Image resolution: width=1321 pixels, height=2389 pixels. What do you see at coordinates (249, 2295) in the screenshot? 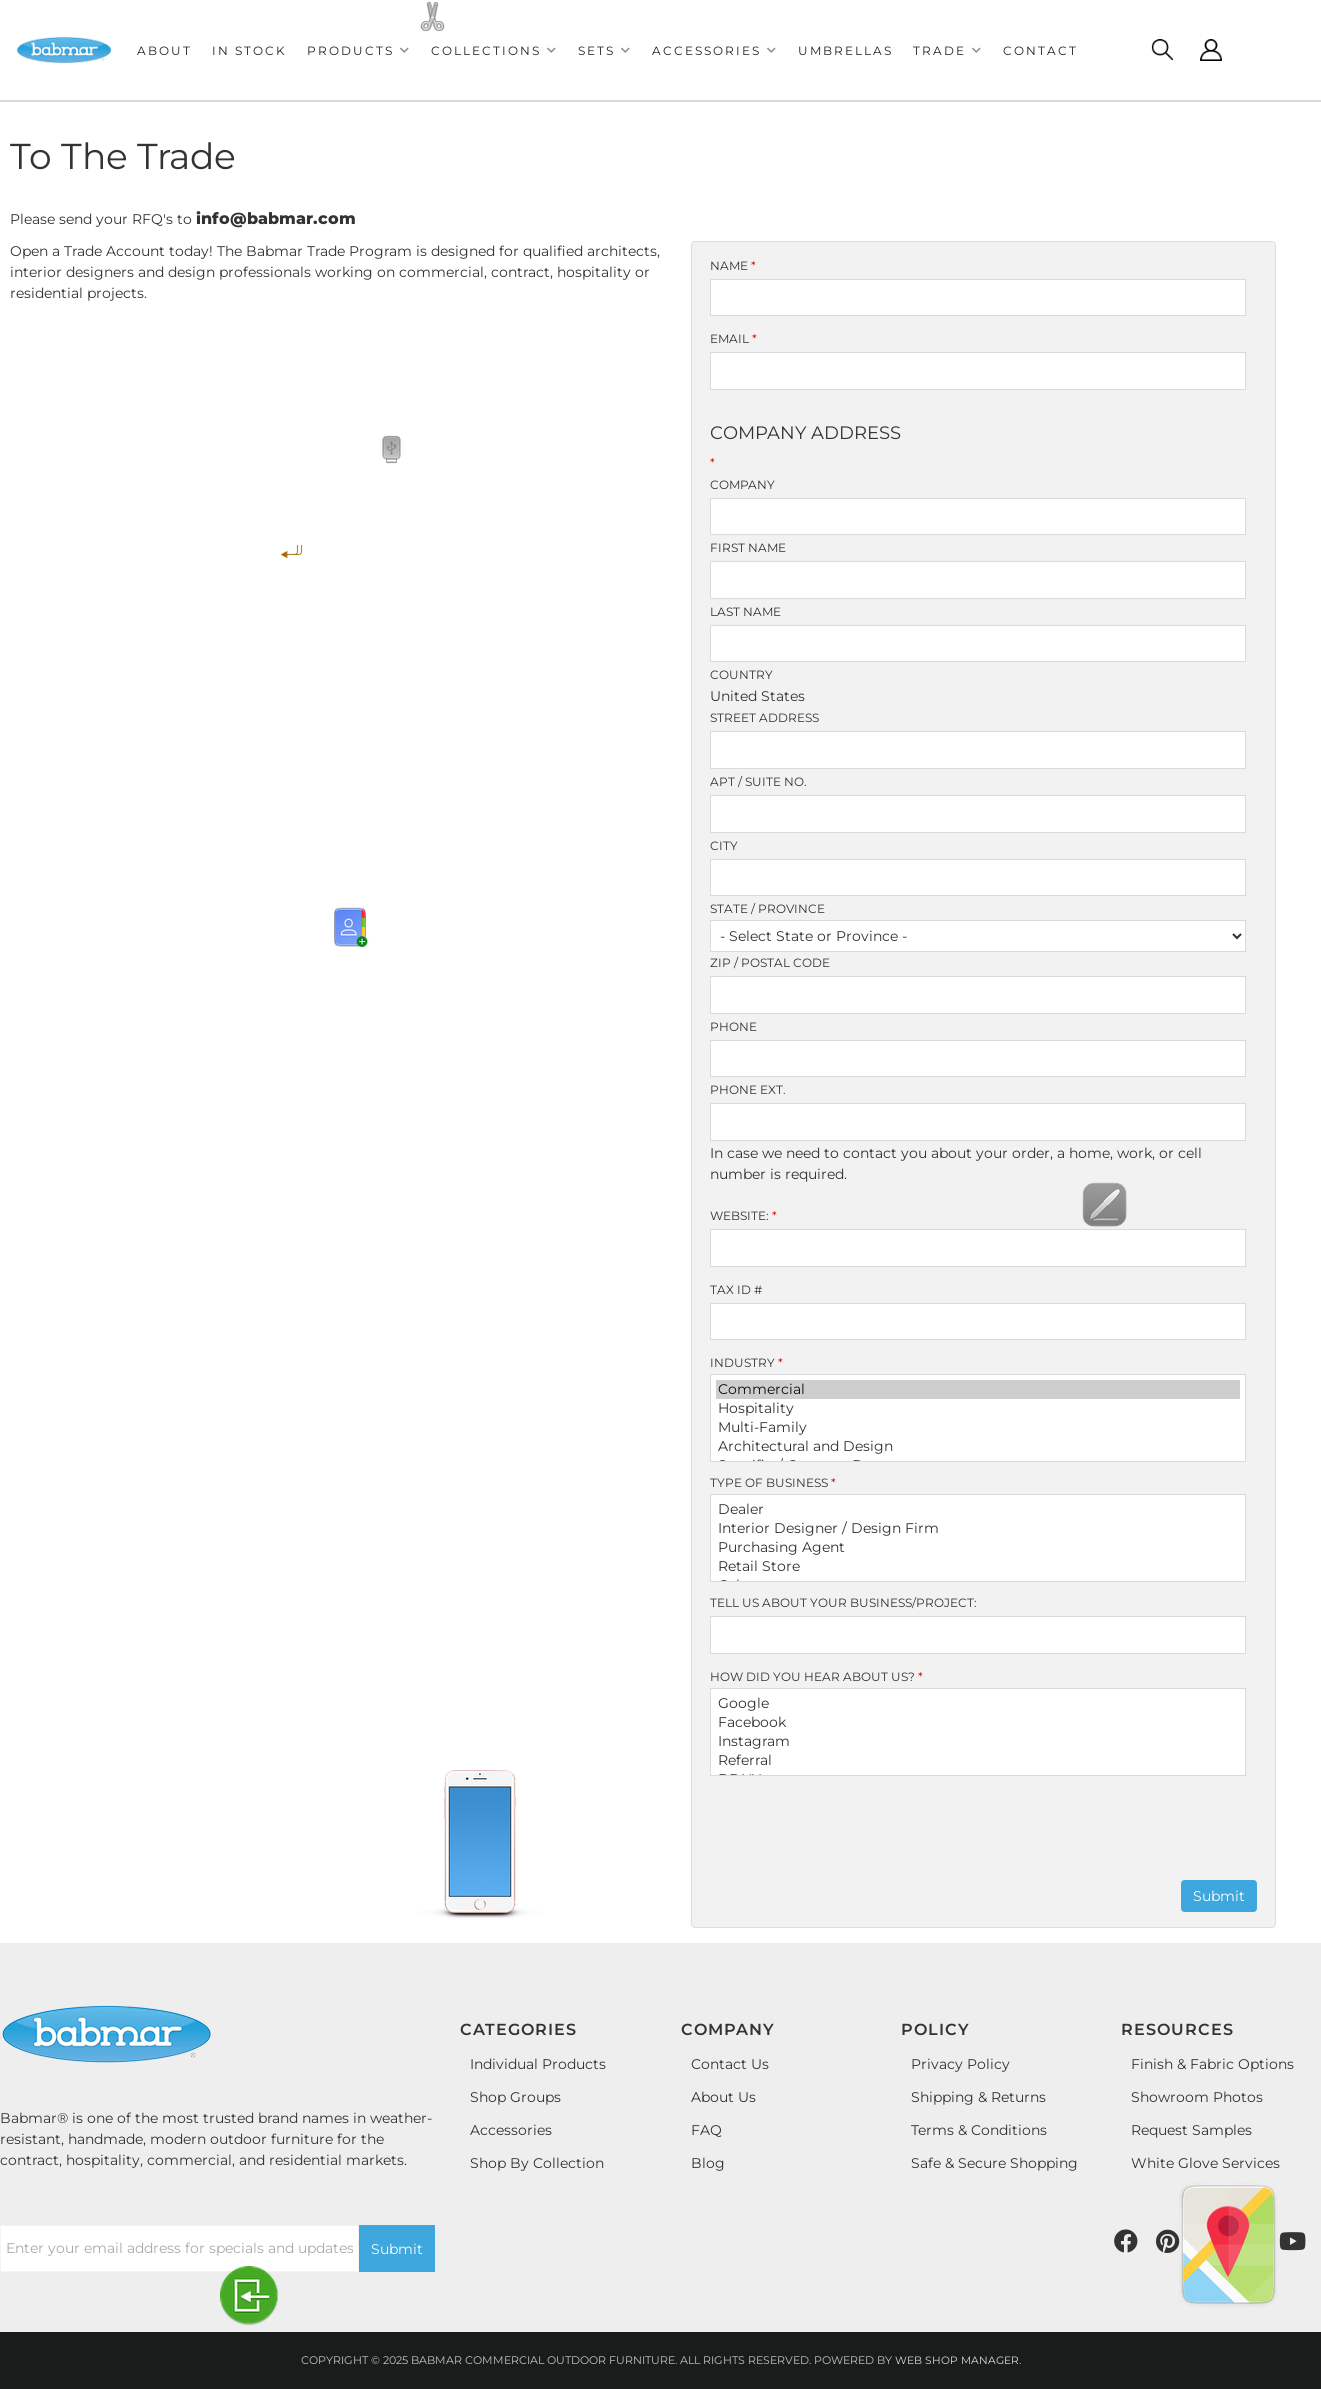
I see `log out of your current session` at bounding box center [249, 2295].